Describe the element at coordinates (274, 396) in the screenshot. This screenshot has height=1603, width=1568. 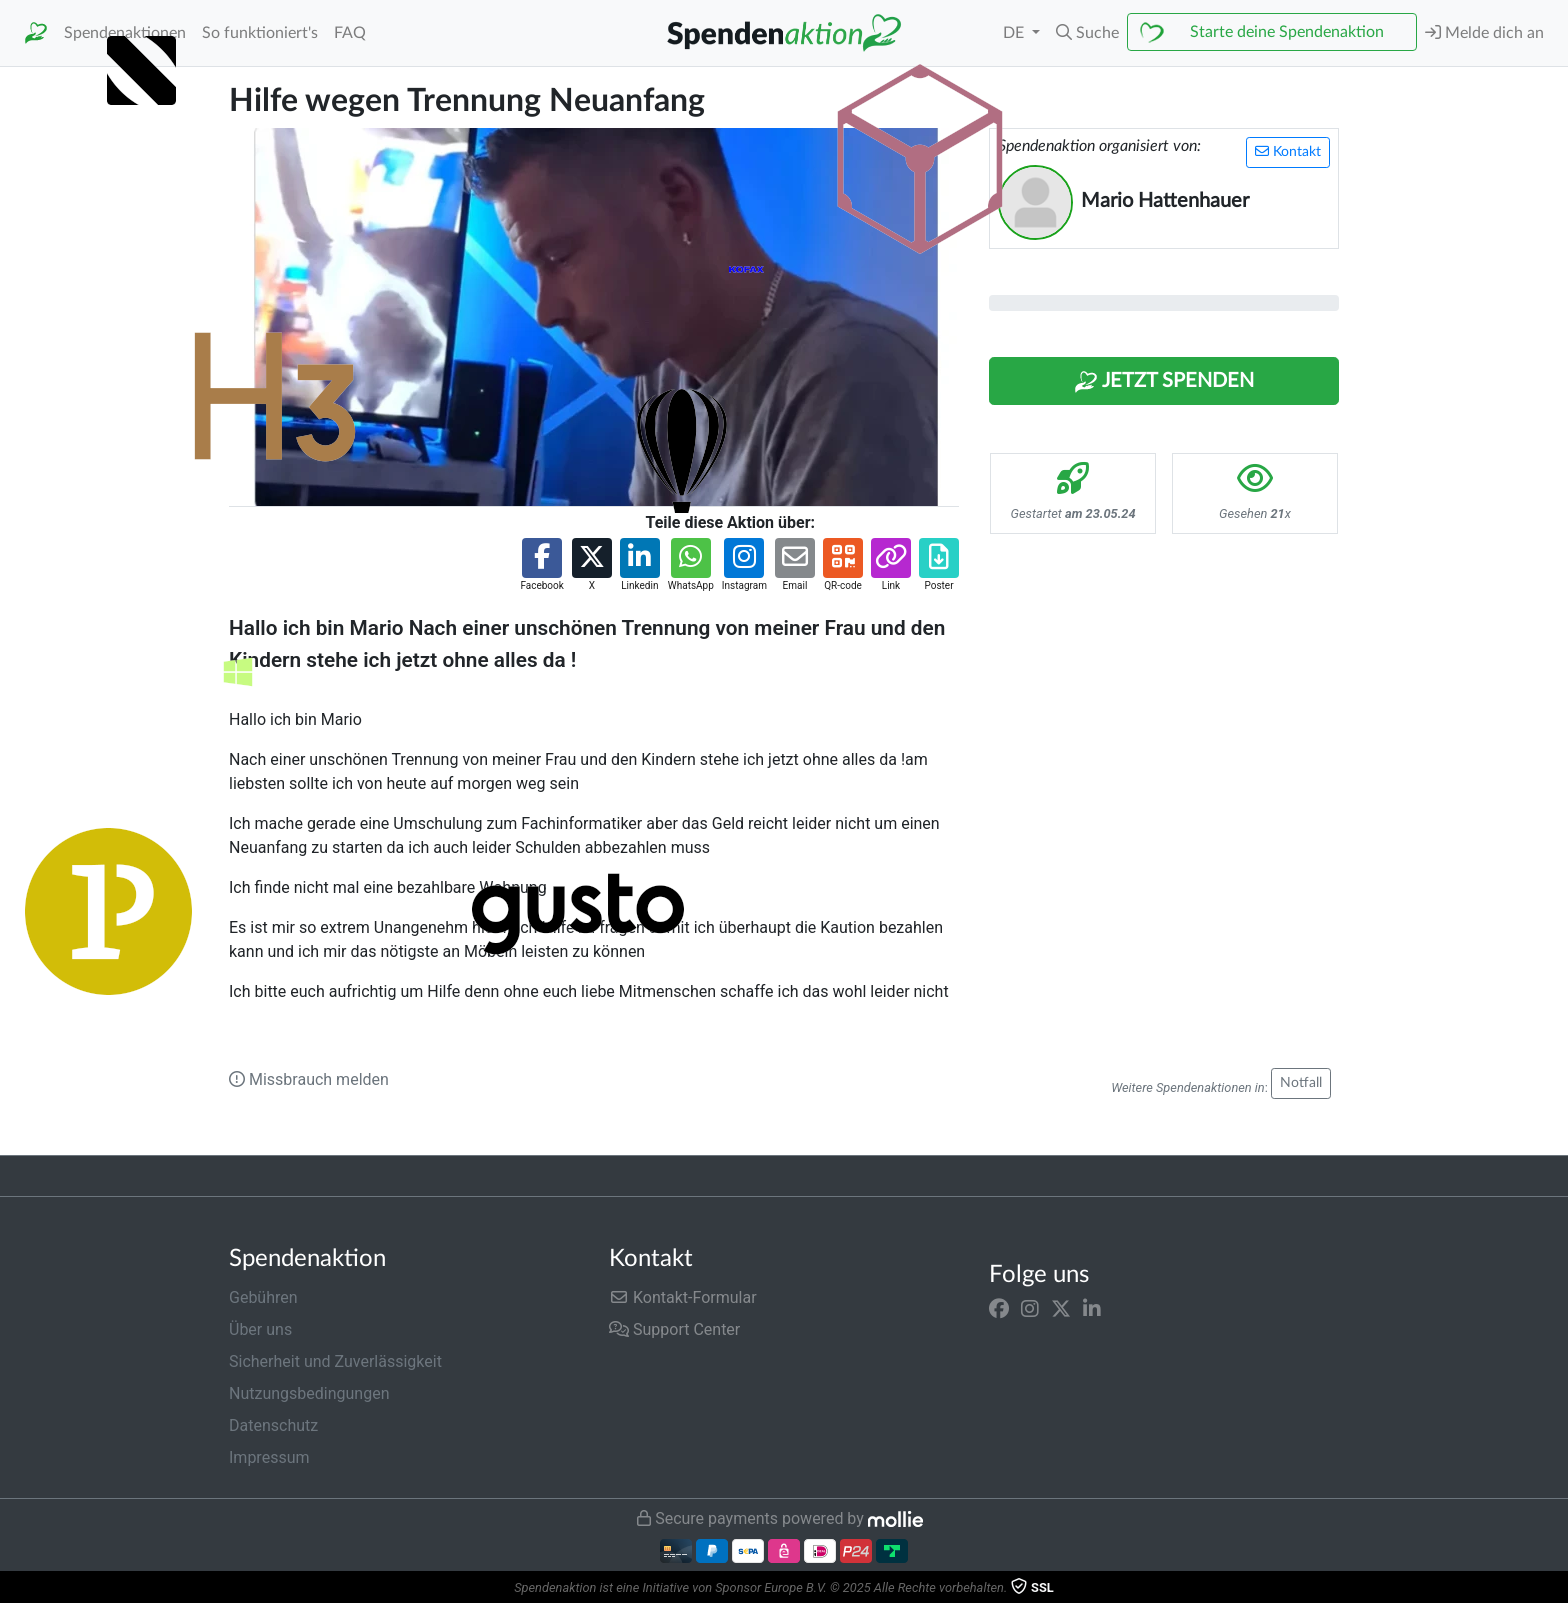
I see `format text as heading level 3` at that location.